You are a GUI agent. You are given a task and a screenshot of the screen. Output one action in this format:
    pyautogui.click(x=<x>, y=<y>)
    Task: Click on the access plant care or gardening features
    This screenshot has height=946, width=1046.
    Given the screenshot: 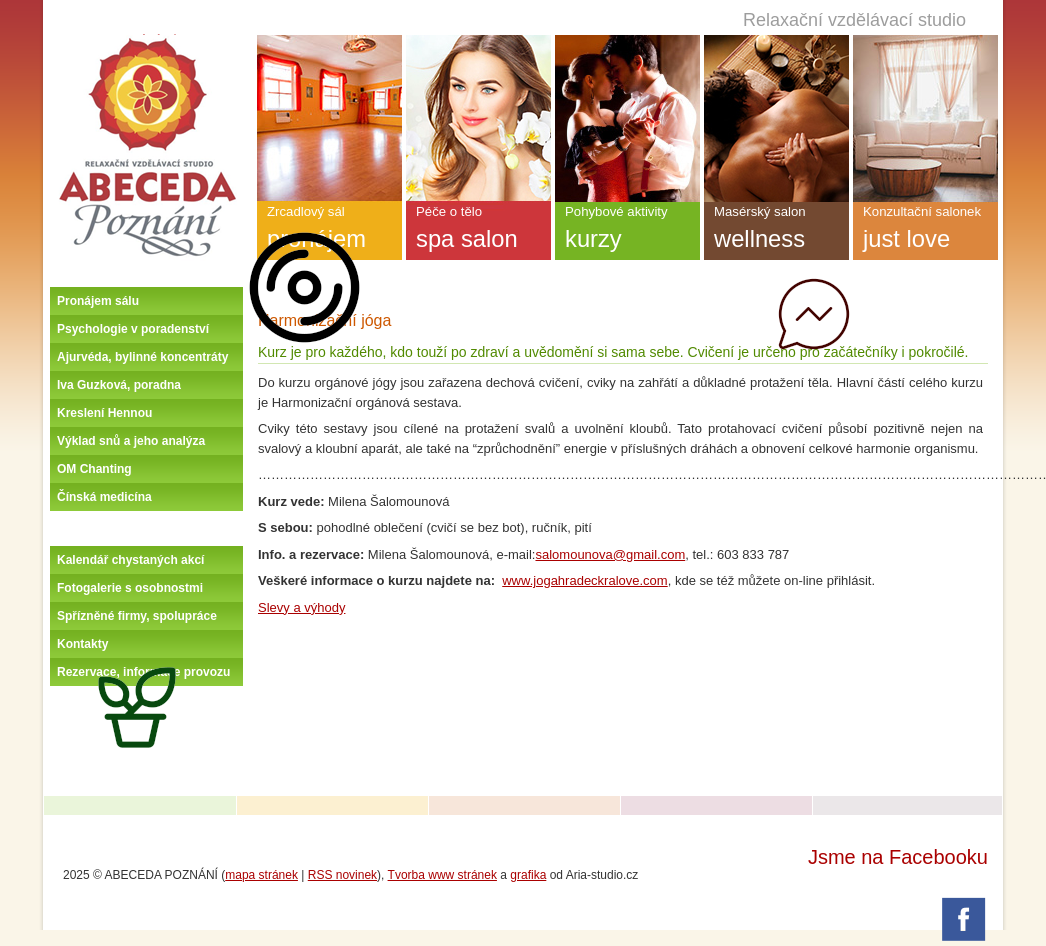 What is the action you would take?
    pyautogui.click(x=135, y=707)
    